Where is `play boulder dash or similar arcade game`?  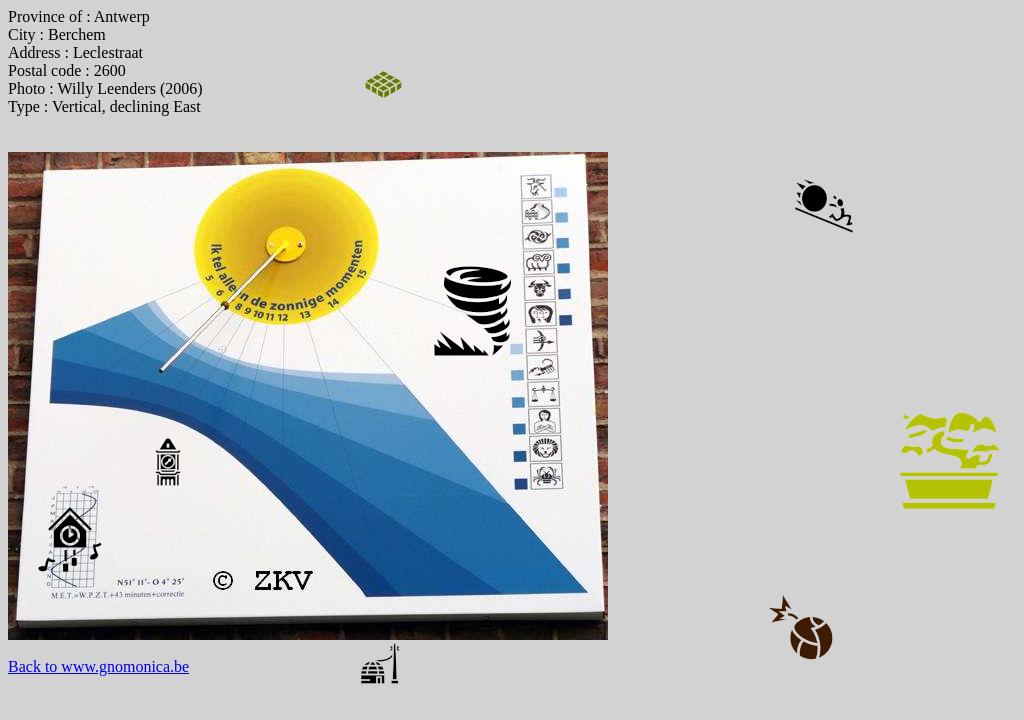 play boulder dash or similar arcade game is located at coordinates (824, 206).